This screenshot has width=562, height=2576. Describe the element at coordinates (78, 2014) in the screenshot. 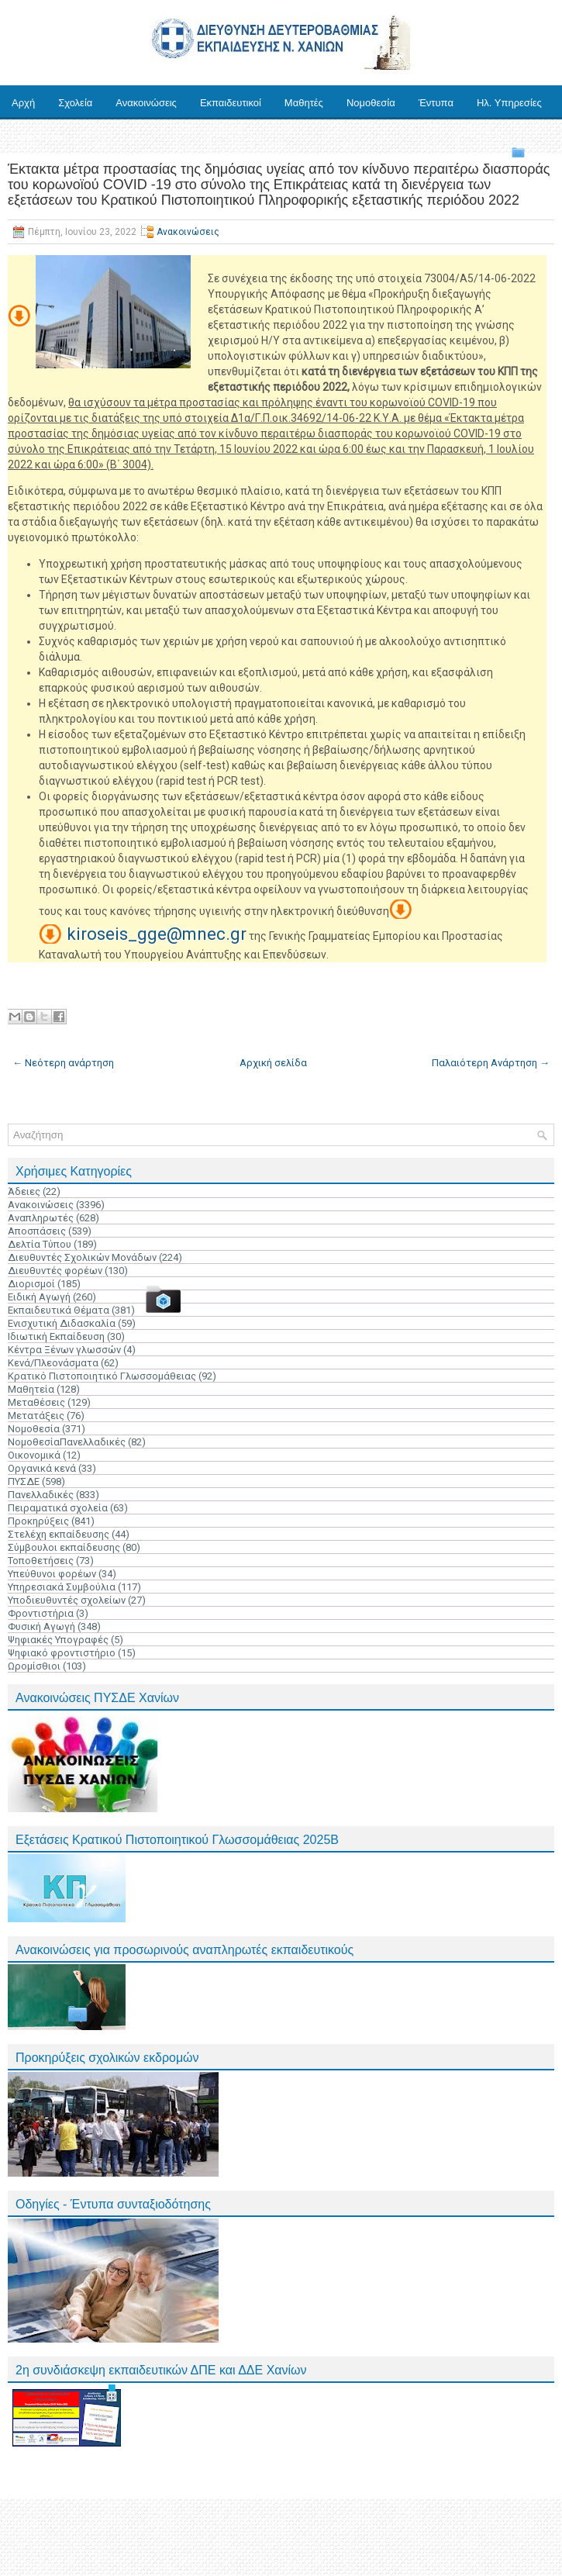

I see `folder containing rapidweaver source files or plugins` at that location.